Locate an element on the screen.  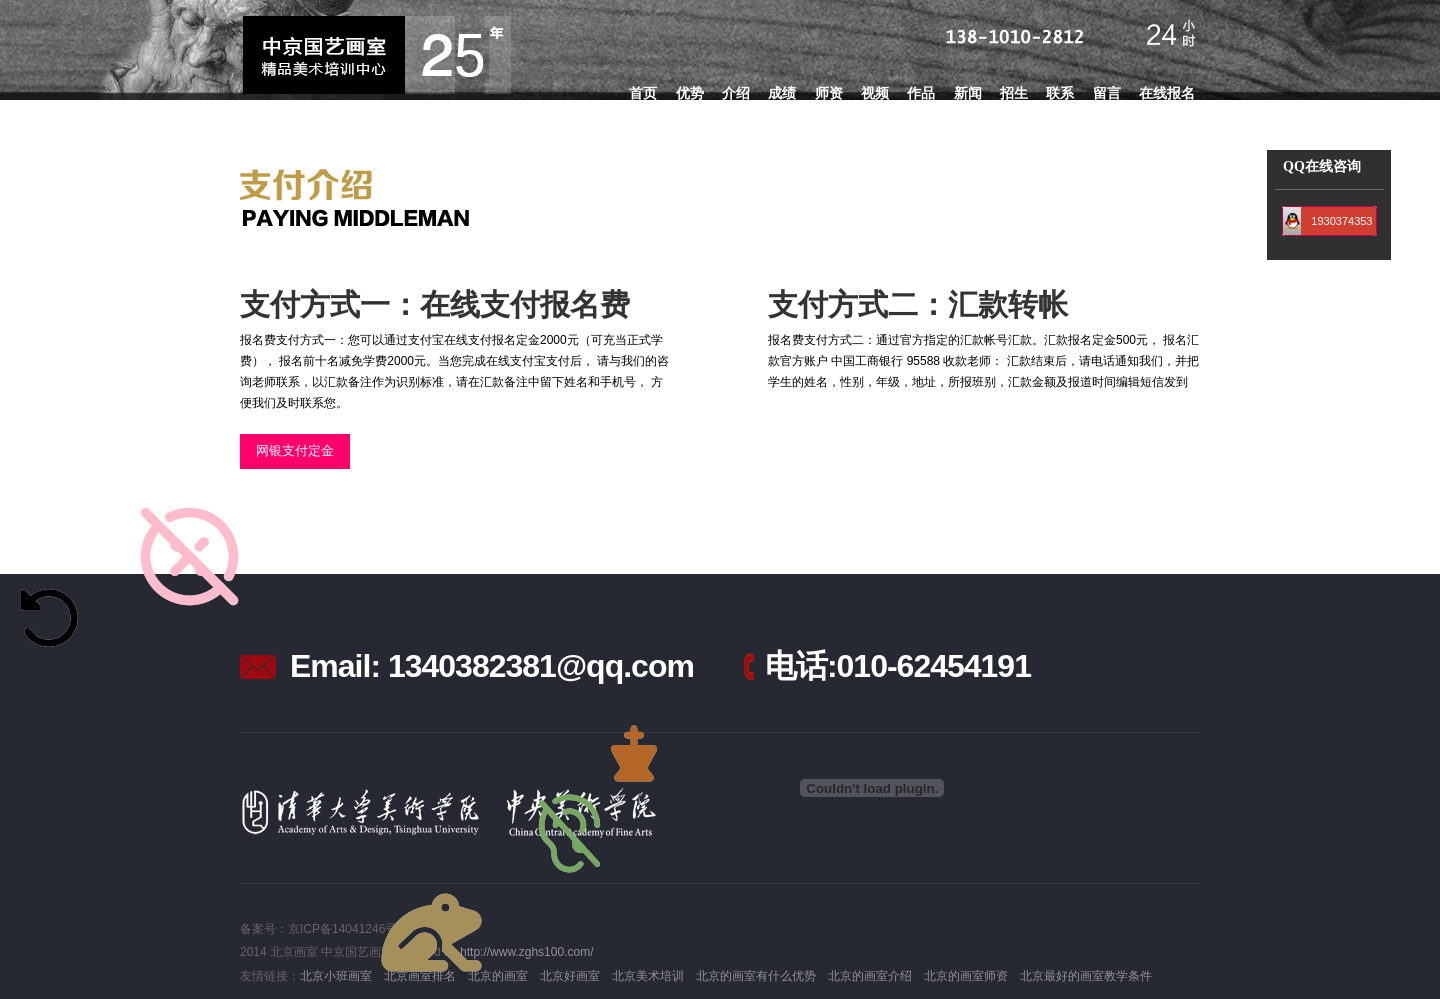
discount or promotion unavailable is located at coordinates (189, 556).